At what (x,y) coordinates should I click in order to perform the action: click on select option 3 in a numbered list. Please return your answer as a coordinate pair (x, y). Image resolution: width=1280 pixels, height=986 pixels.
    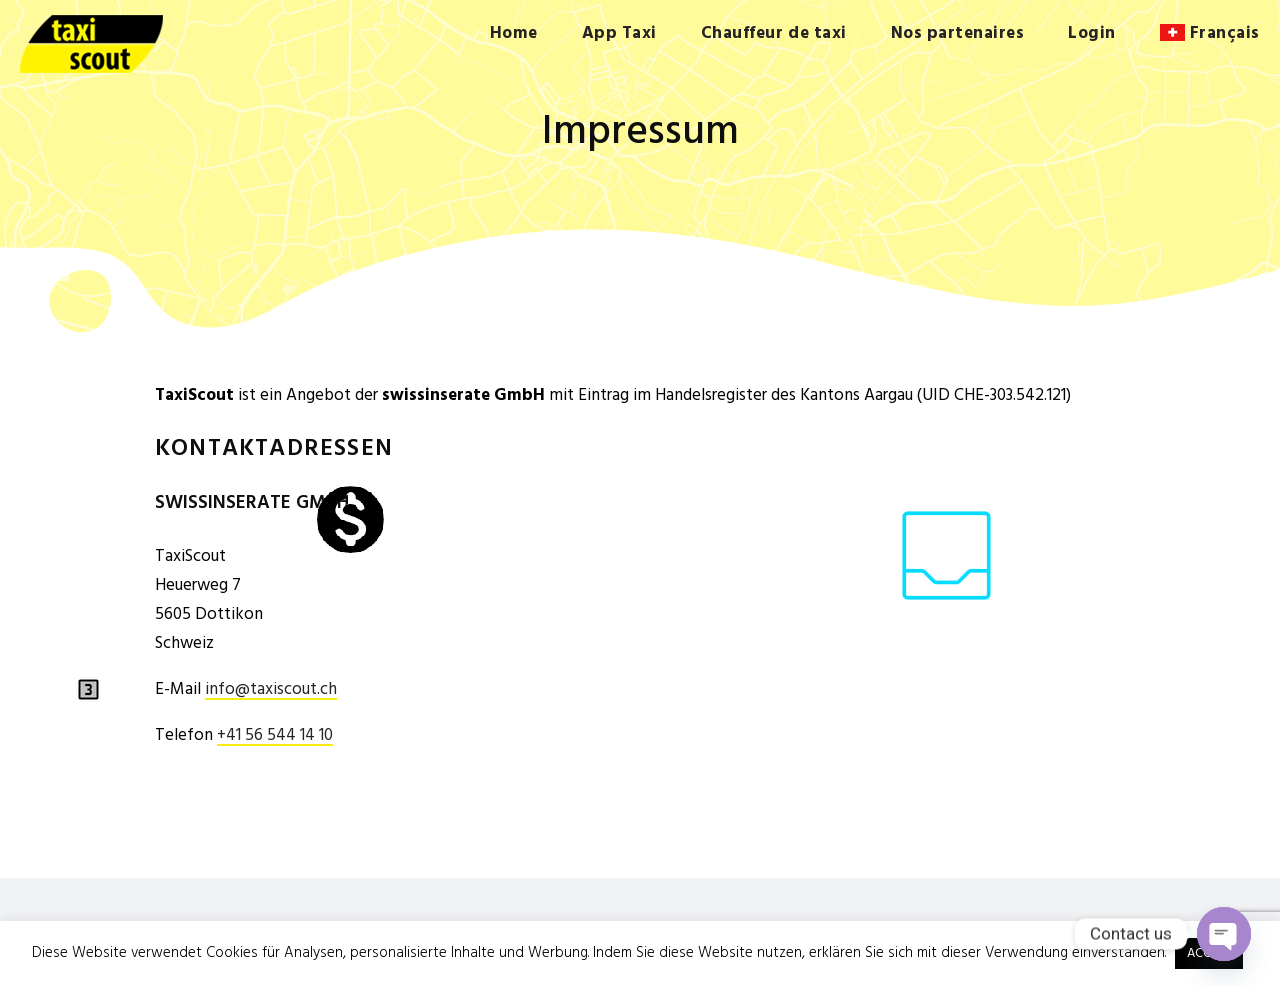
    Looking at the image, I should click on (88, 689).